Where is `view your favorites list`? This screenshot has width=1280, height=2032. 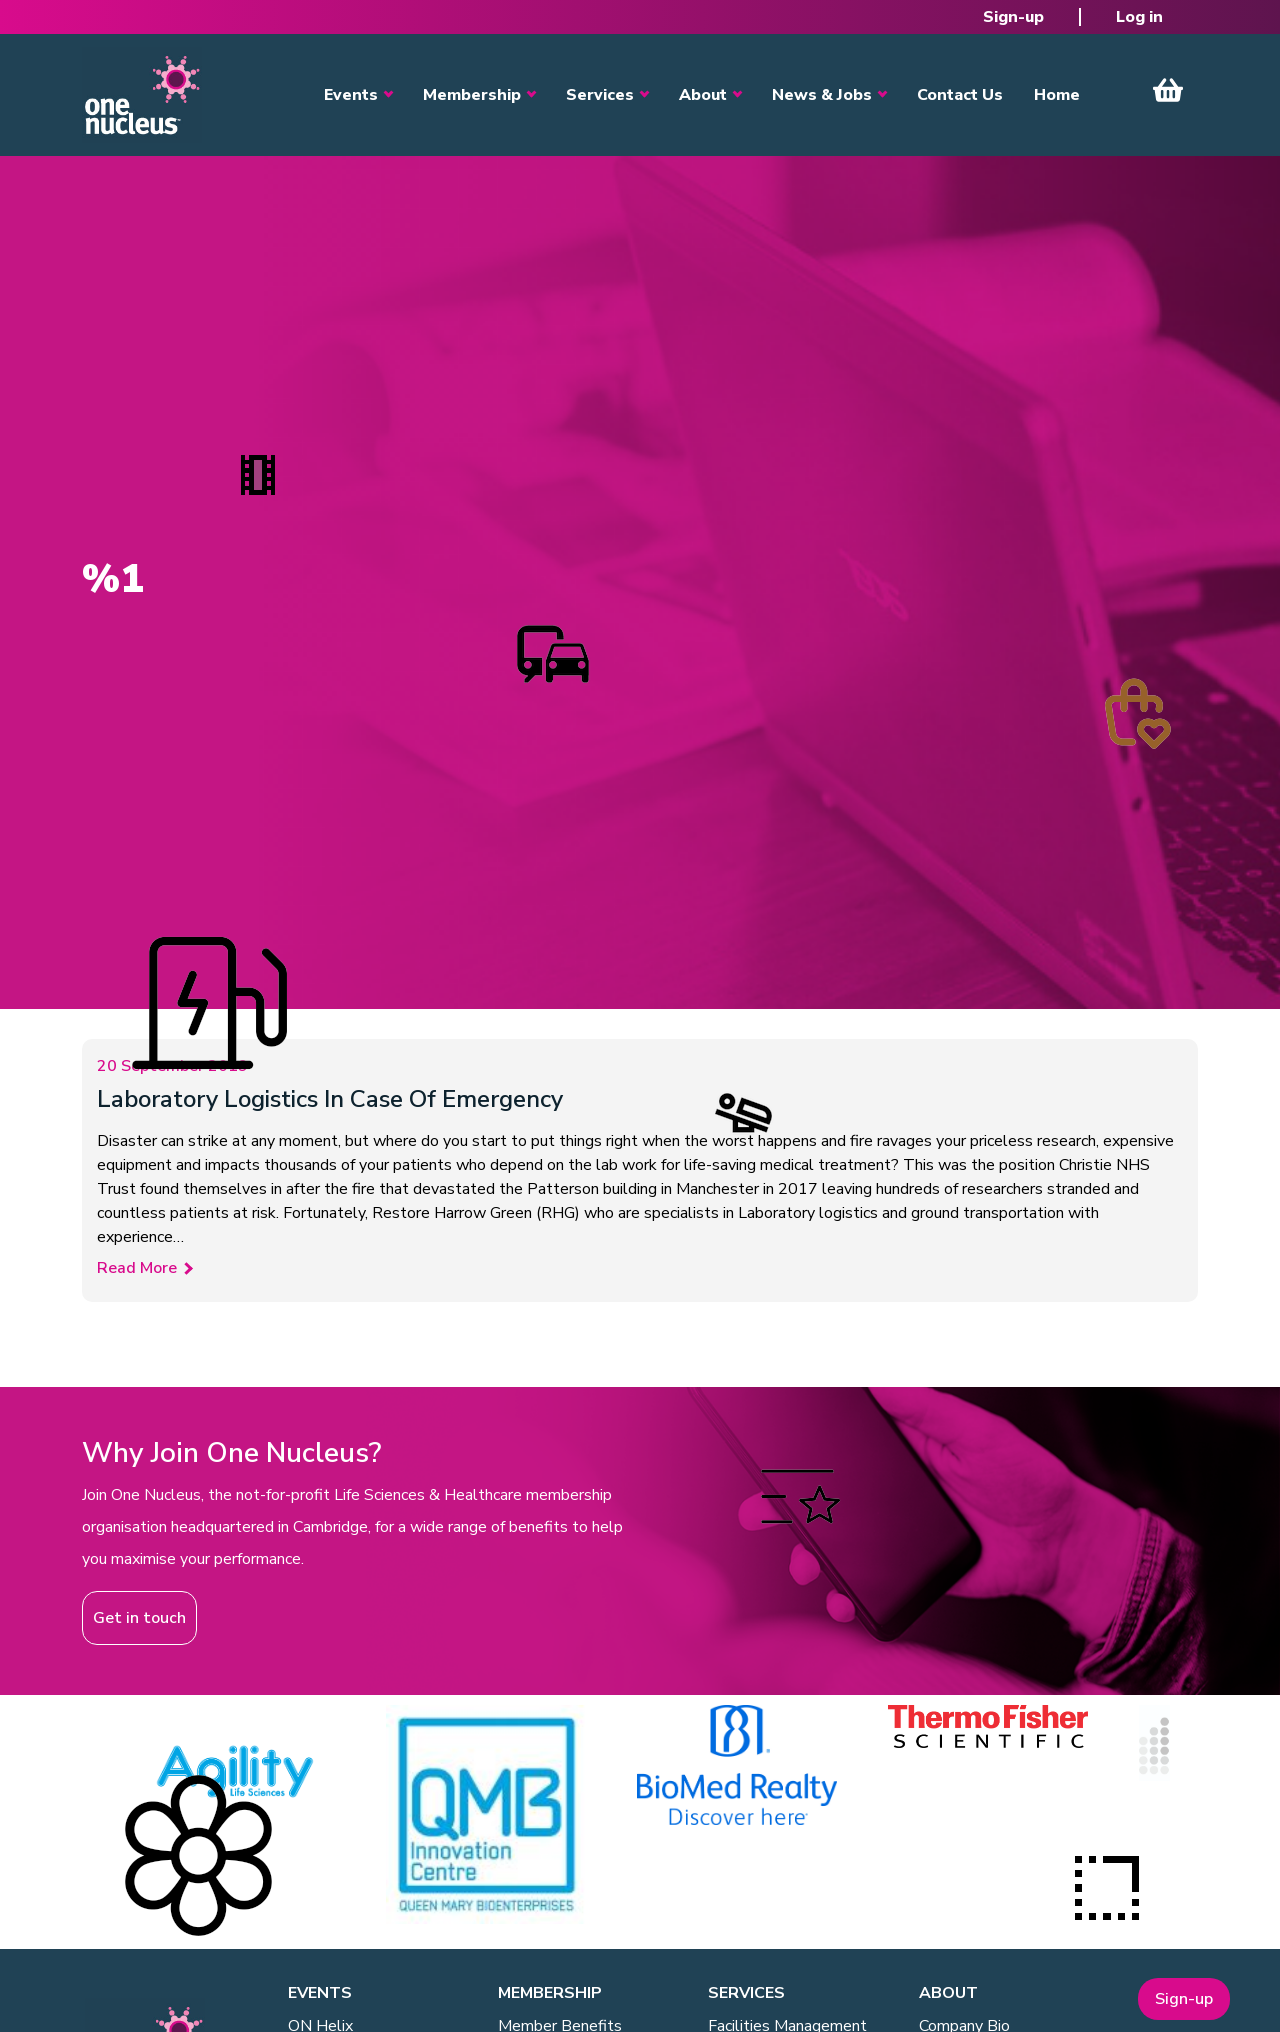 view your favorites list is located at coordinates (797, 1496).